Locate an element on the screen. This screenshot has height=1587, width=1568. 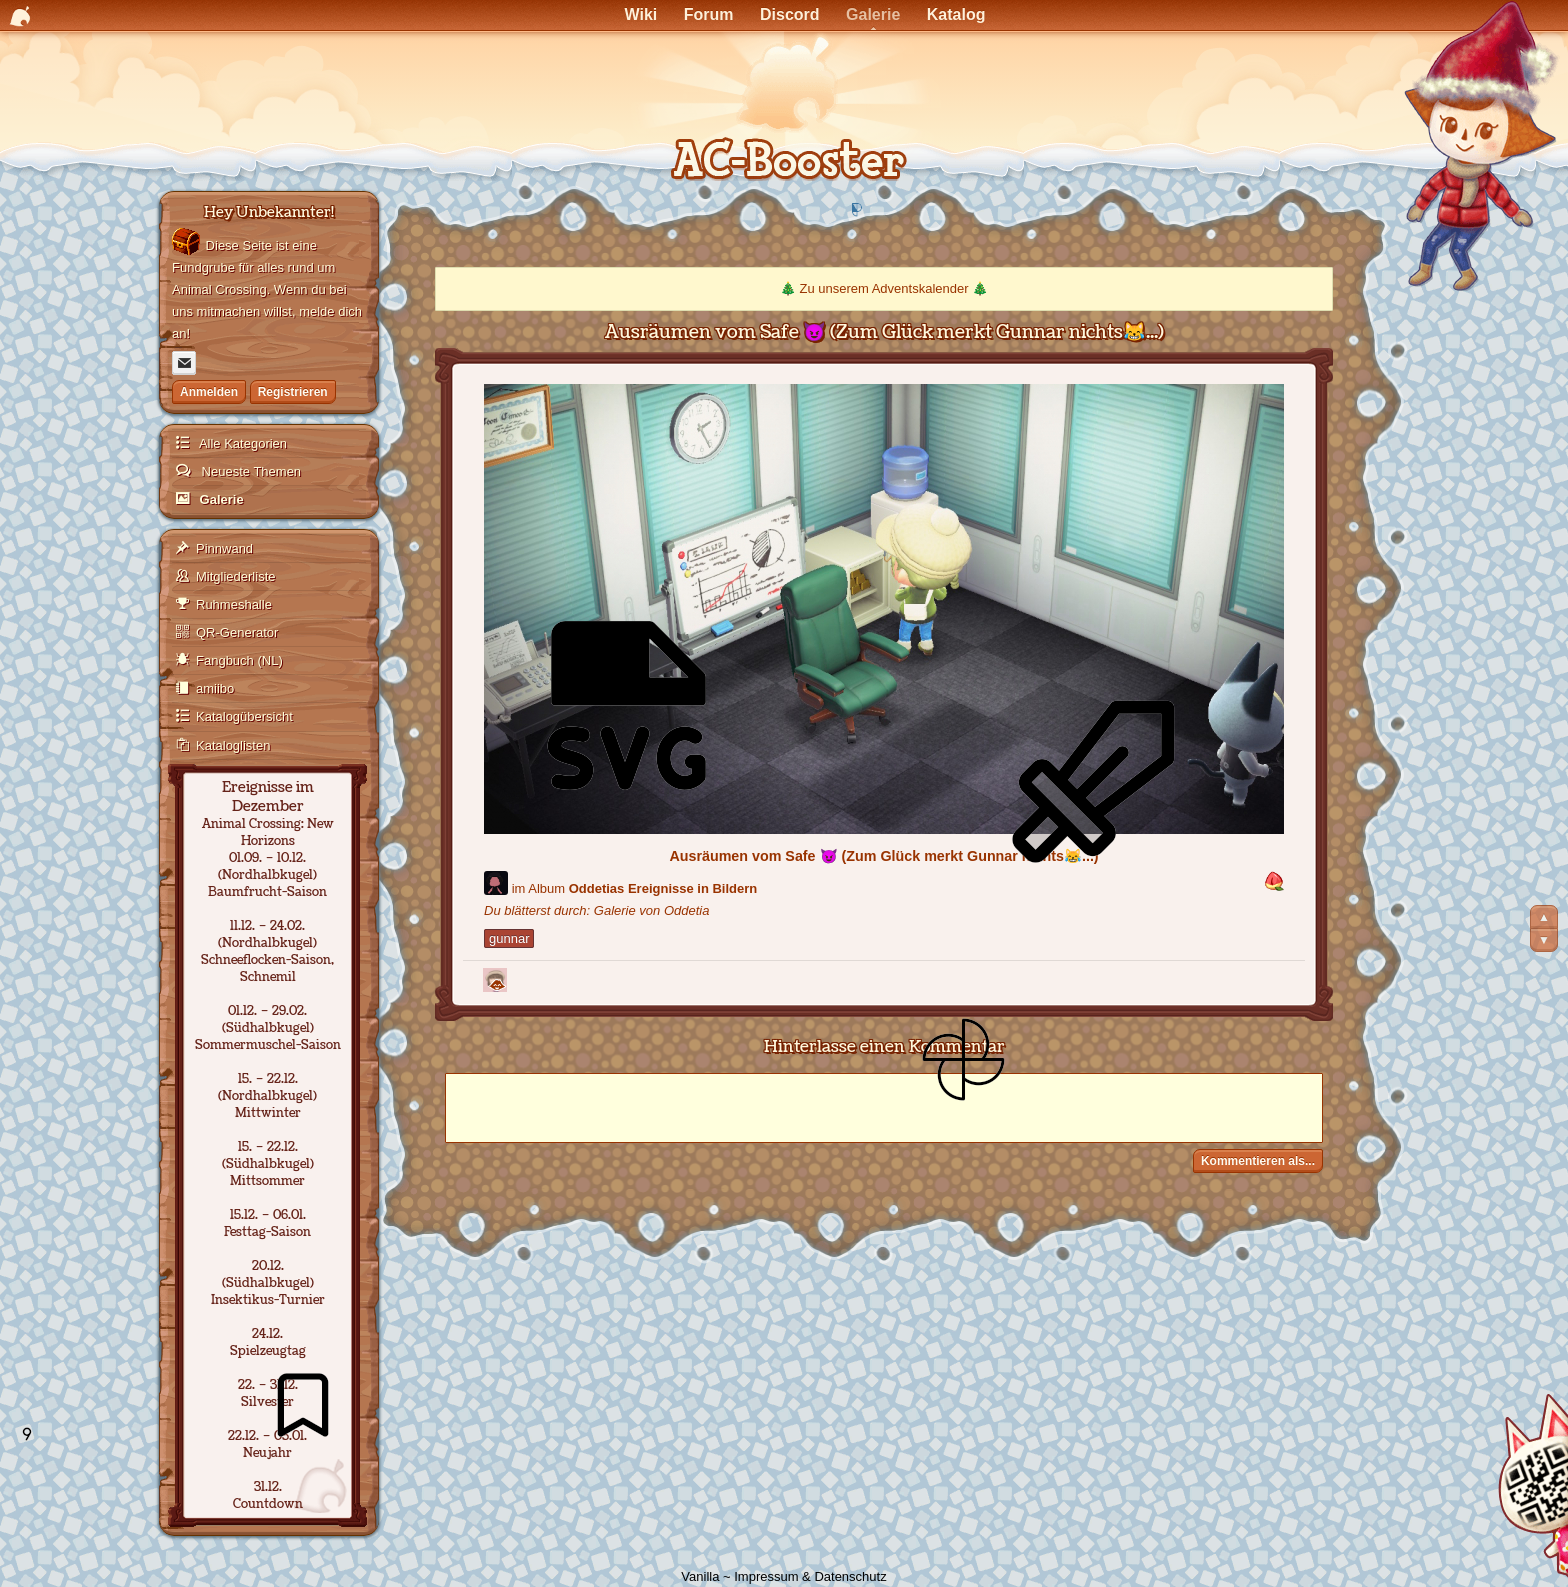
indicates the number nine in a list or sequence is located at coordinates (27, 1434).